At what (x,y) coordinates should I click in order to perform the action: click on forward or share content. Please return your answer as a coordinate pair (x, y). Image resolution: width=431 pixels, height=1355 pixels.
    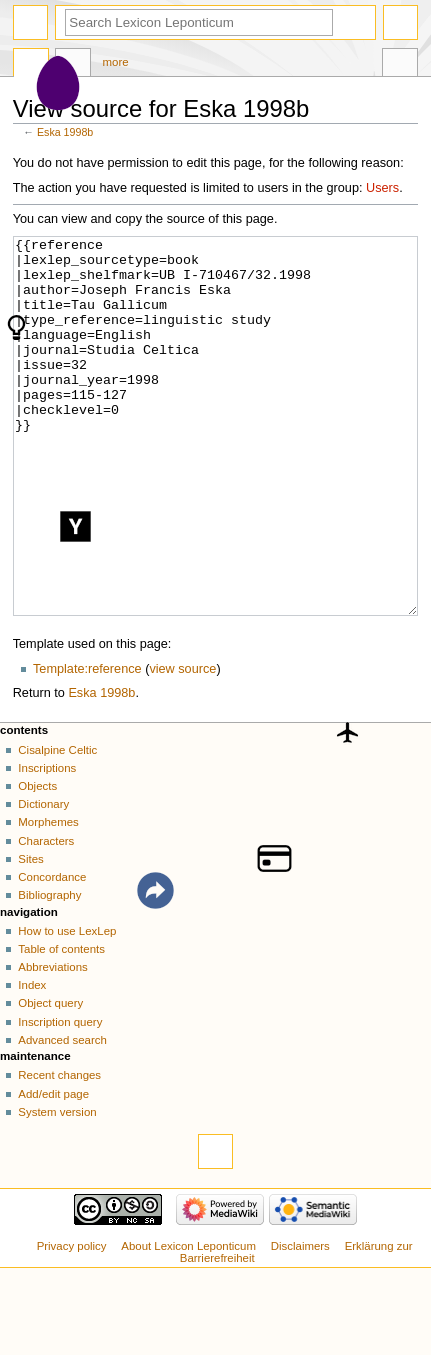
    Looking at the image, I should click on (155, 890).